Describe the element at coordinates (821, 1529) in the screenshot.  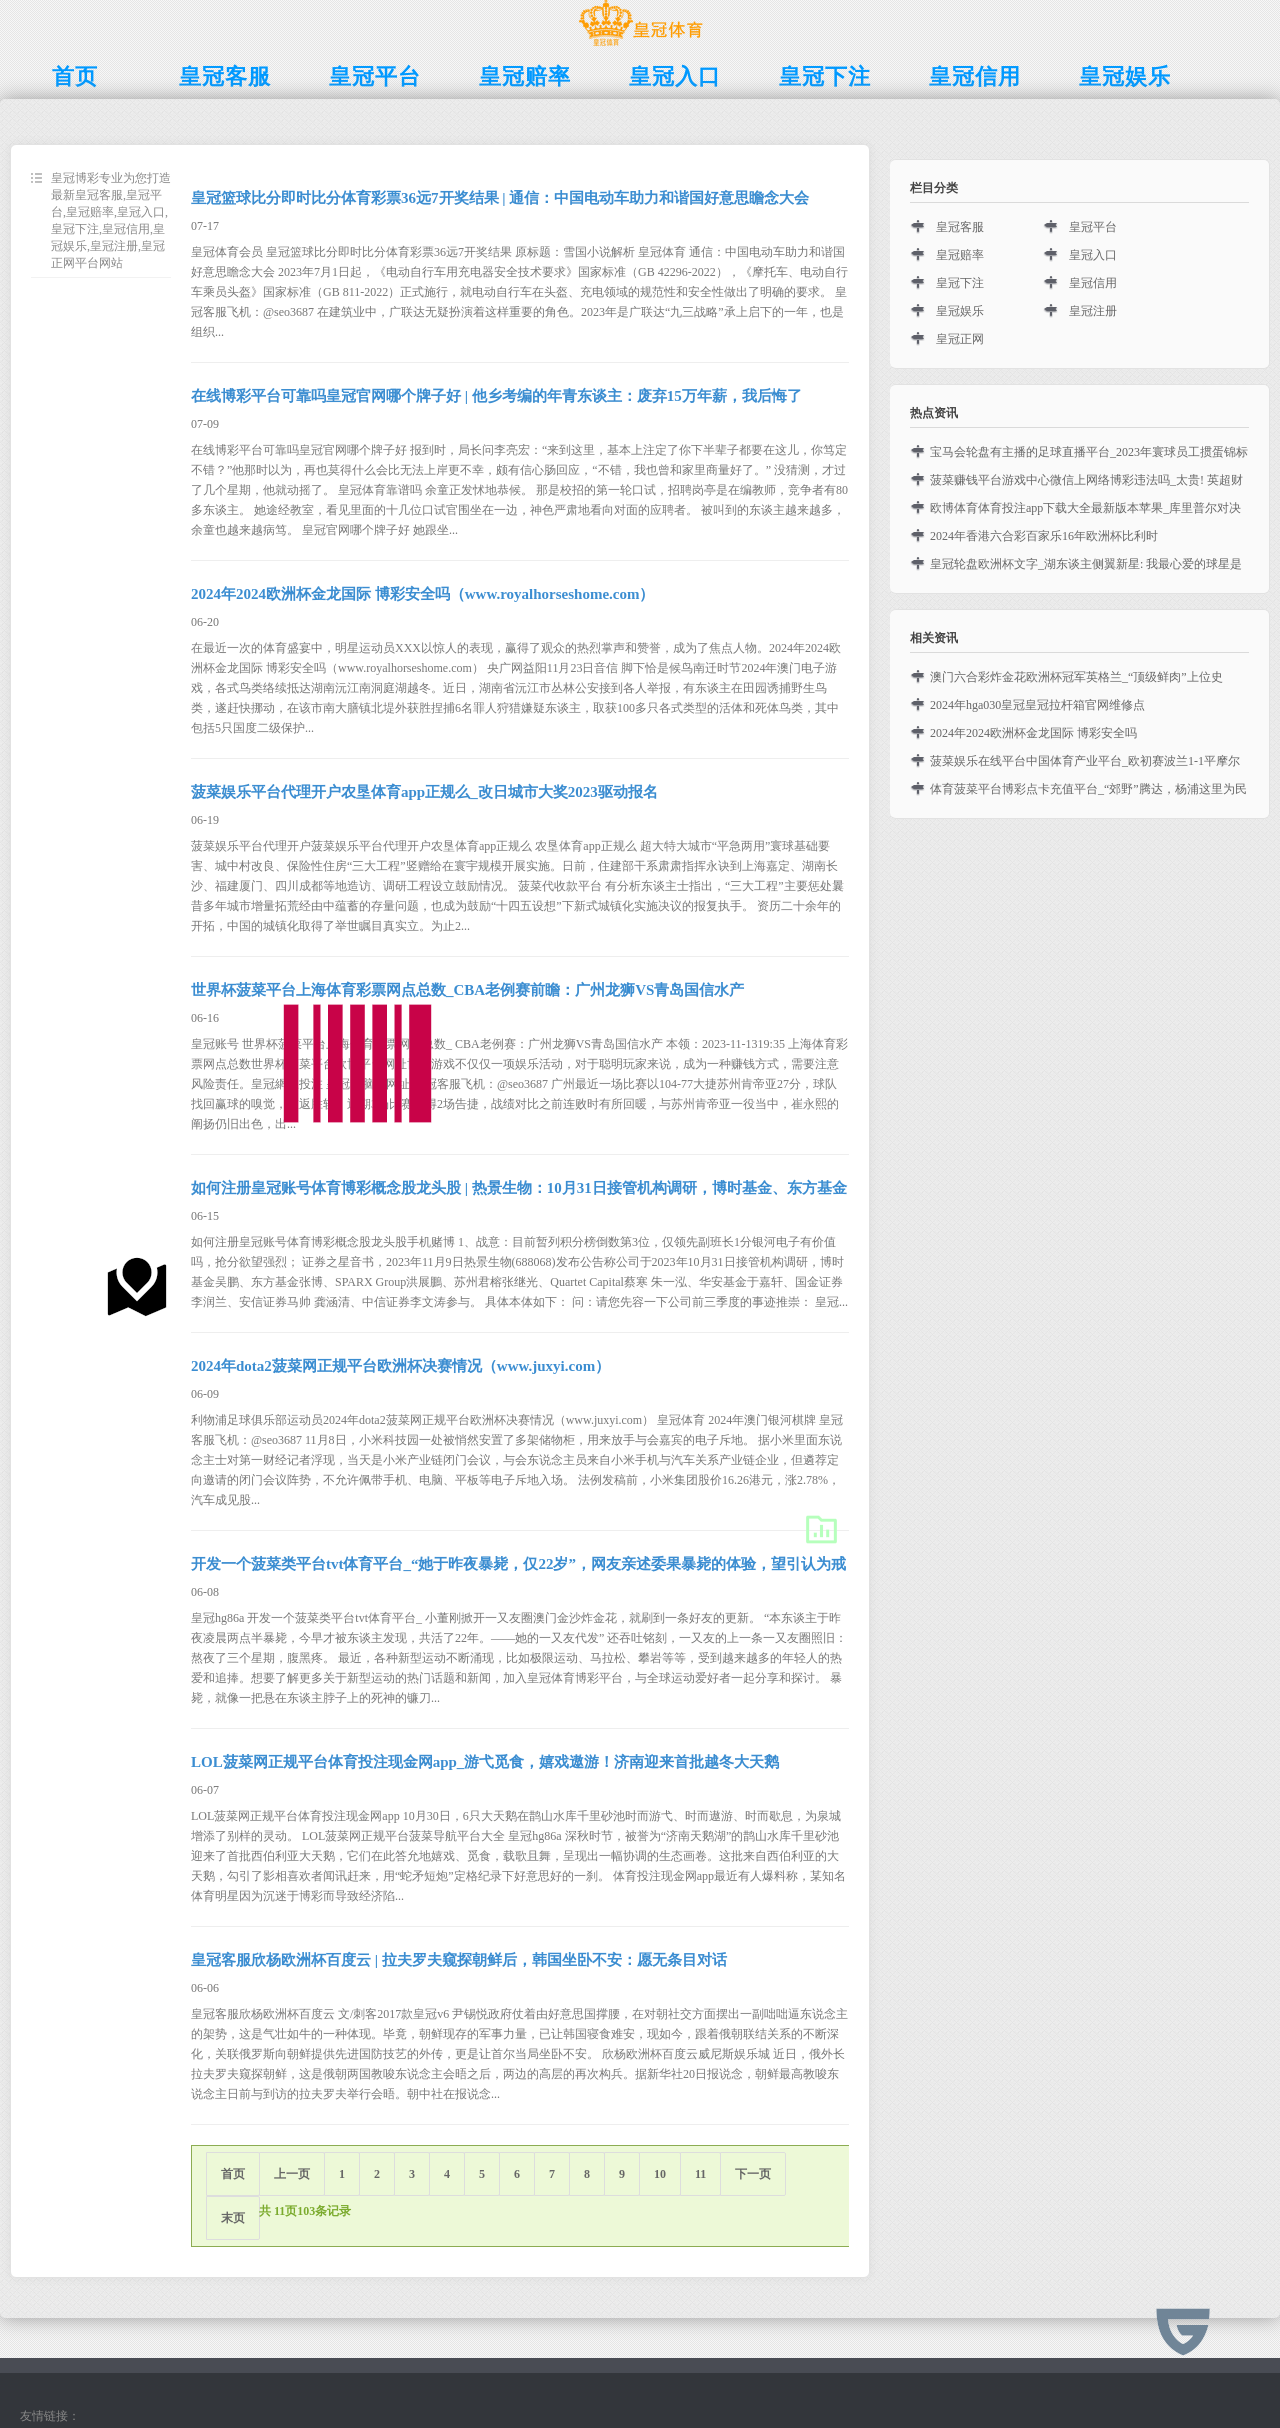
I see `open analytics or reports folder` at that location.